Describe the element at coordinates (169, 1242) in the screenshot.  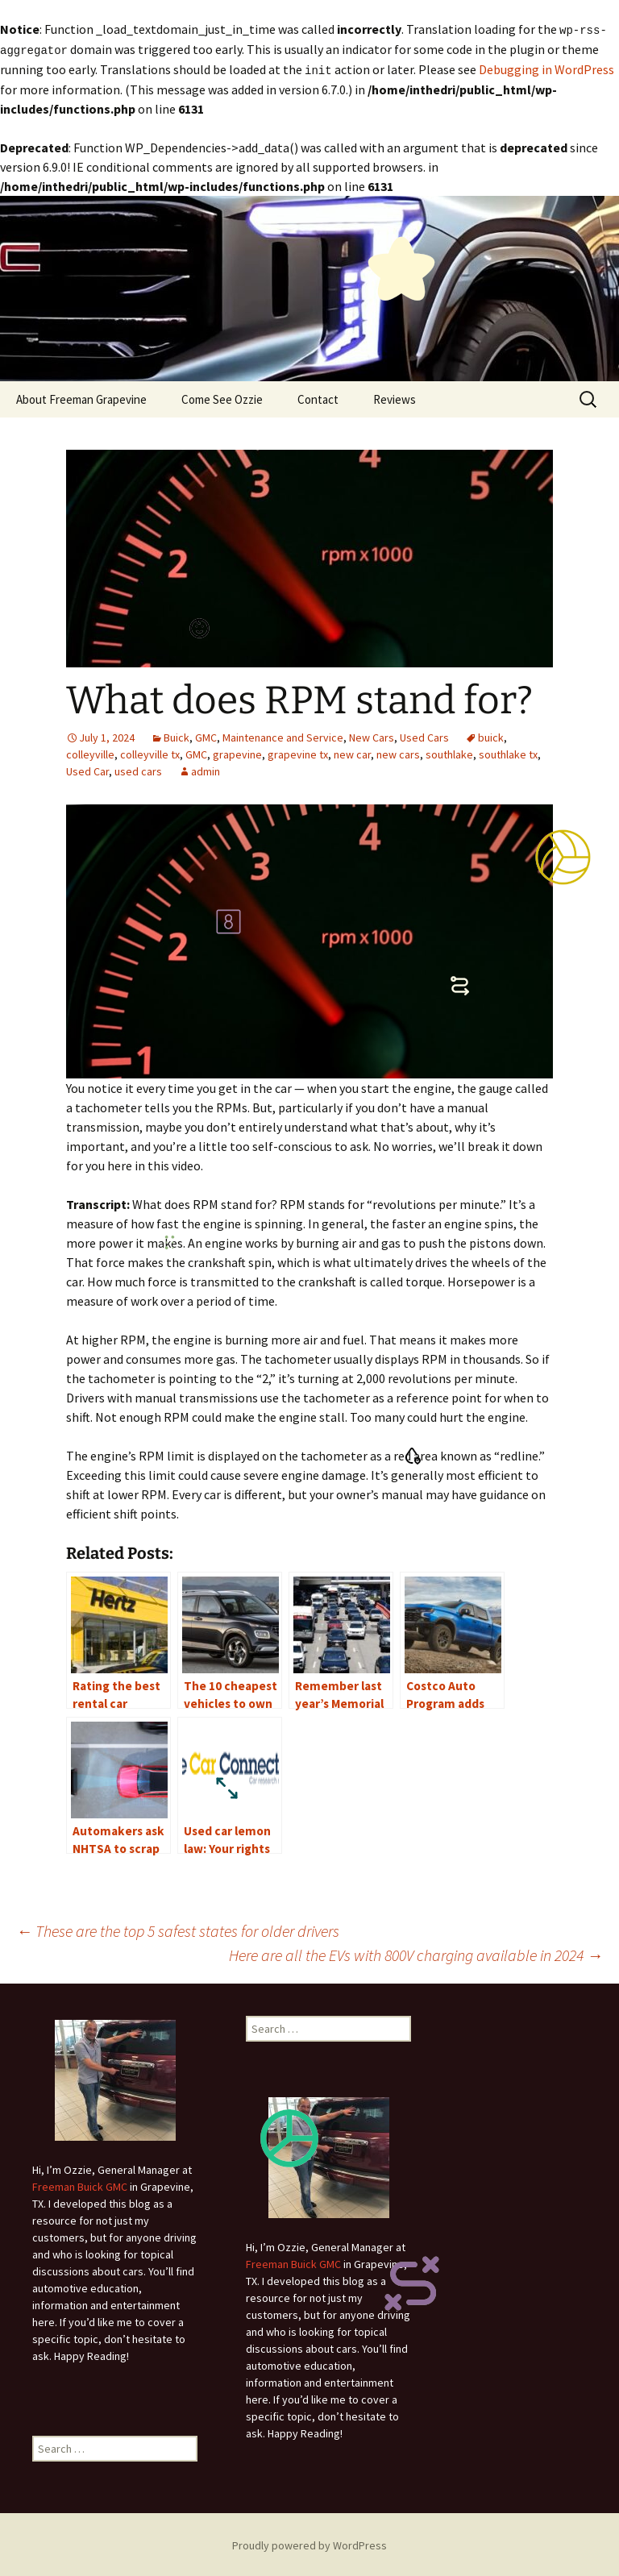
I see `enable braille accessibility features` at that location.